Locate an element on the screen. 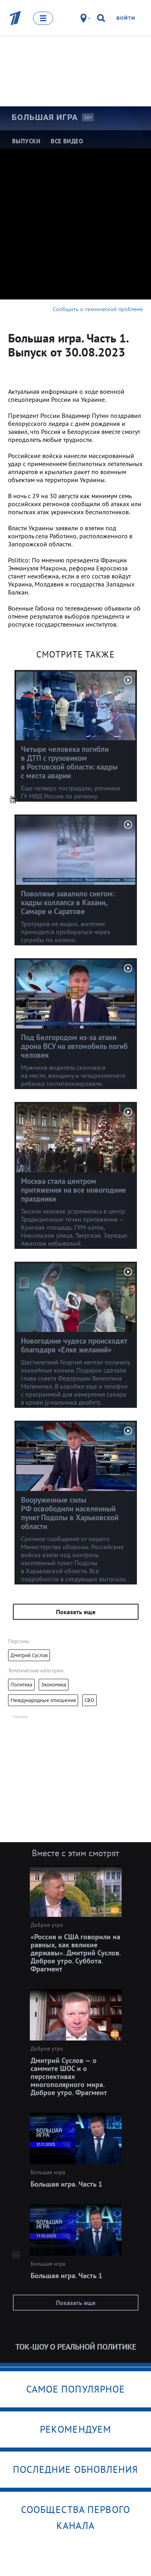 This screenshot has width=151, height=2576. open windows settings or system options is located at coordinates (72, 993).